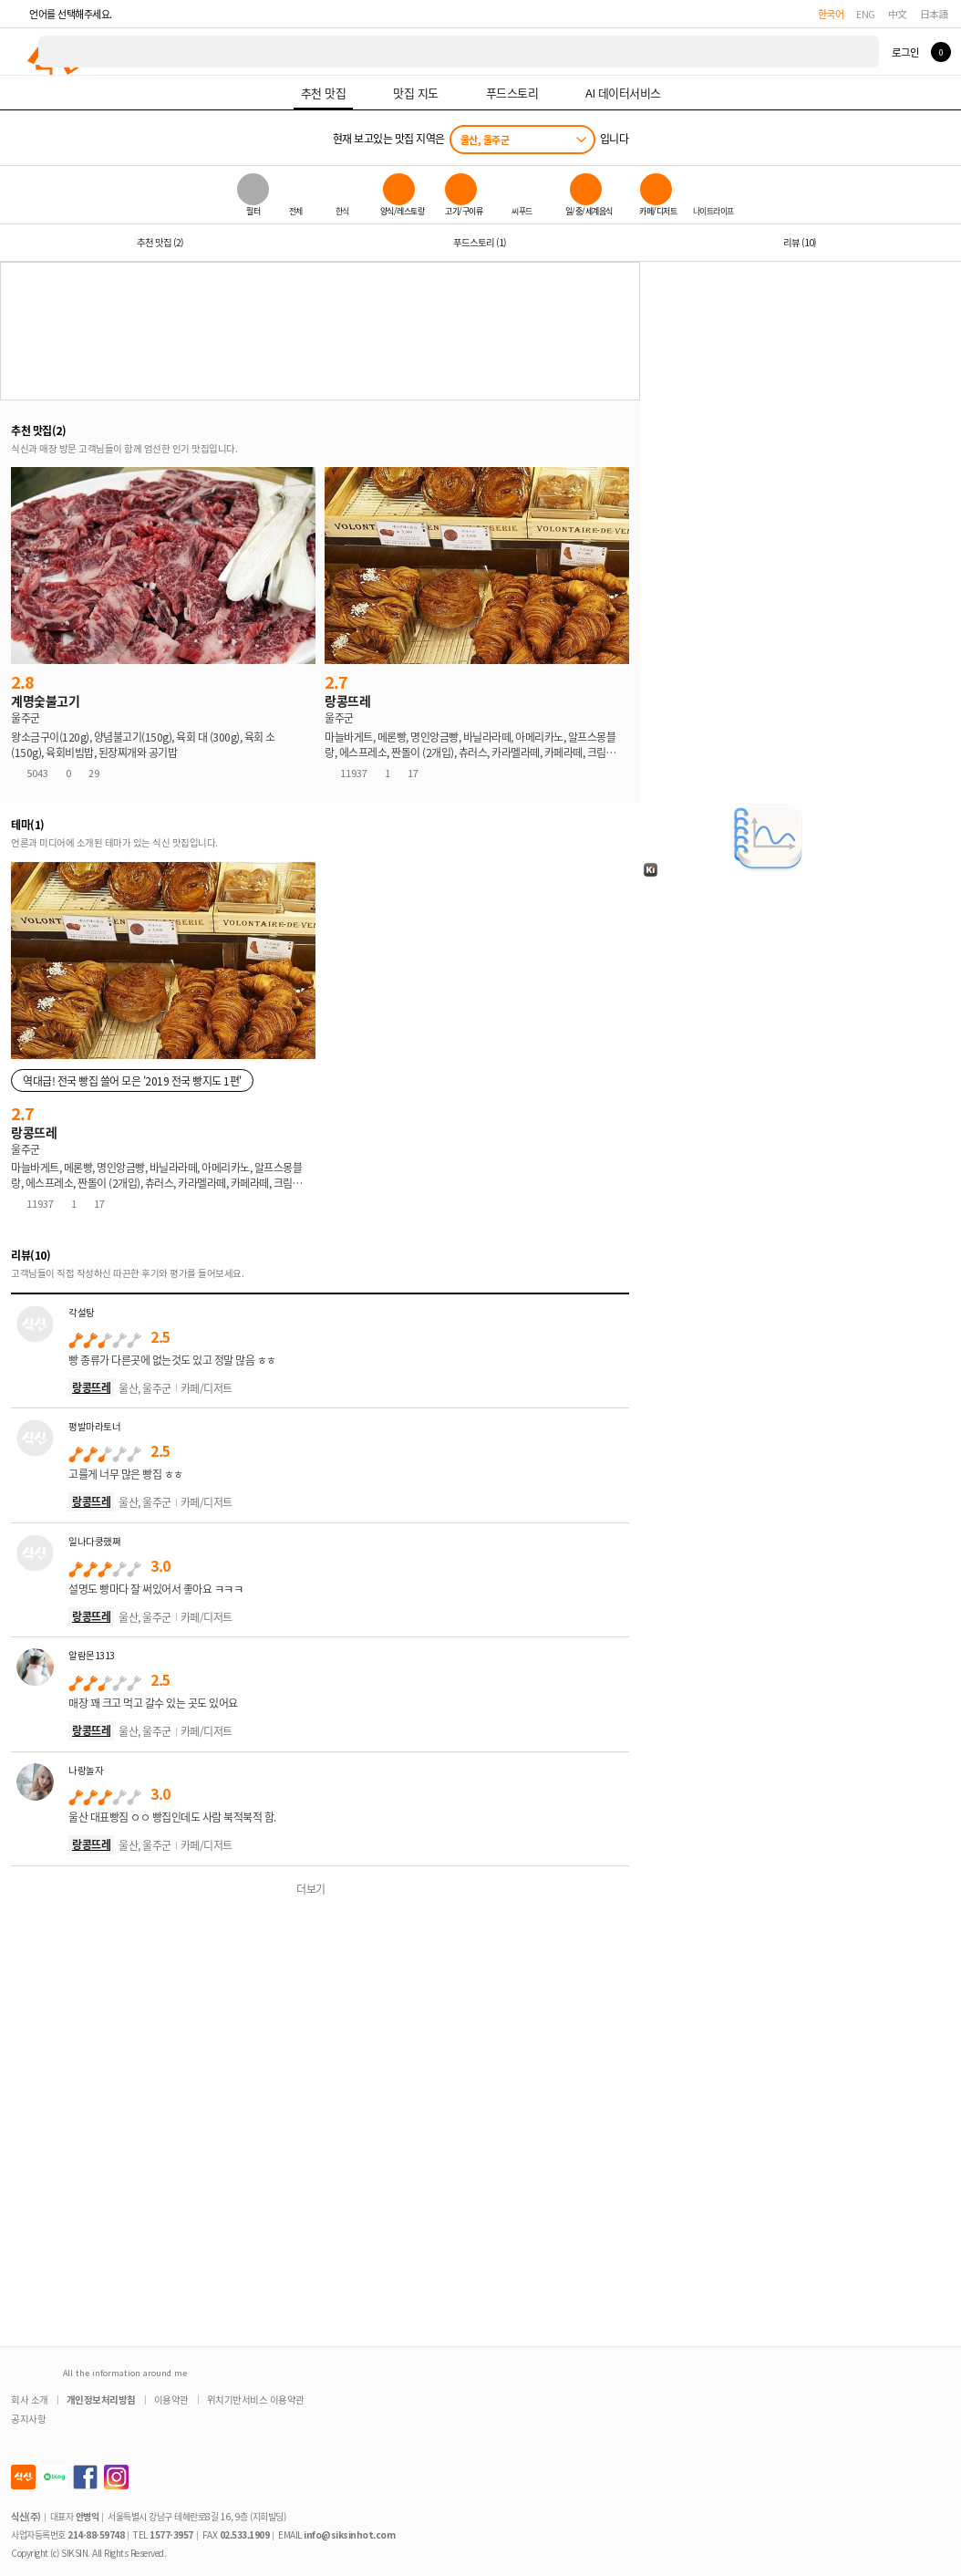 This screenshot has width=961, height=2576. What do you see at coordinates (650, 869) in the screenshot?
I see `open KiCad nightly build application` at bounding box center [650, 869].